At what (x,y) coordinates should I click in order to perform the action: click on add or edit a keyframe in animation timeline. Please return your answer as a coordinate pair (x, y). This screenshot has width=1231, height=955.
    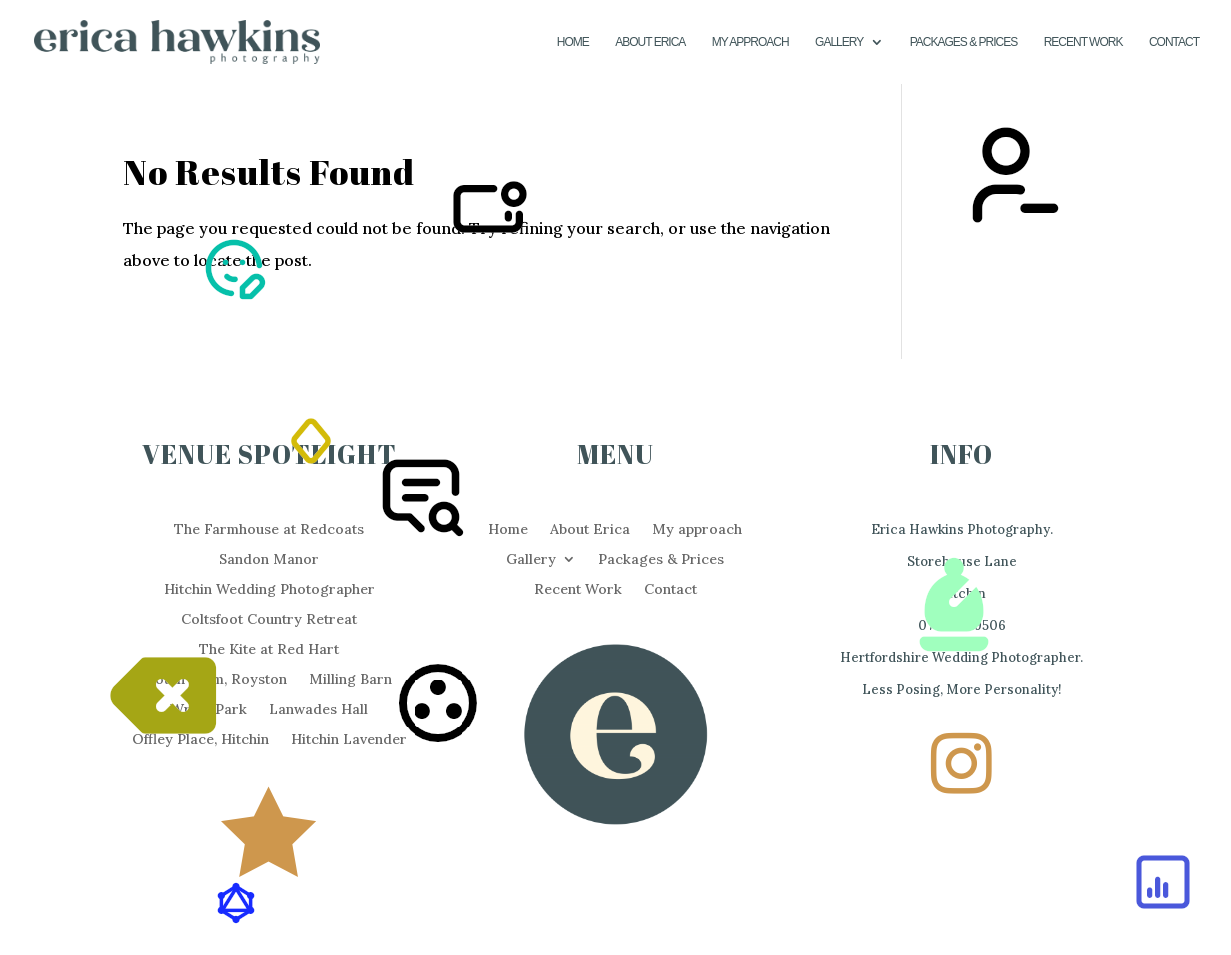
    Looking at the image, I should click on (311, 441).